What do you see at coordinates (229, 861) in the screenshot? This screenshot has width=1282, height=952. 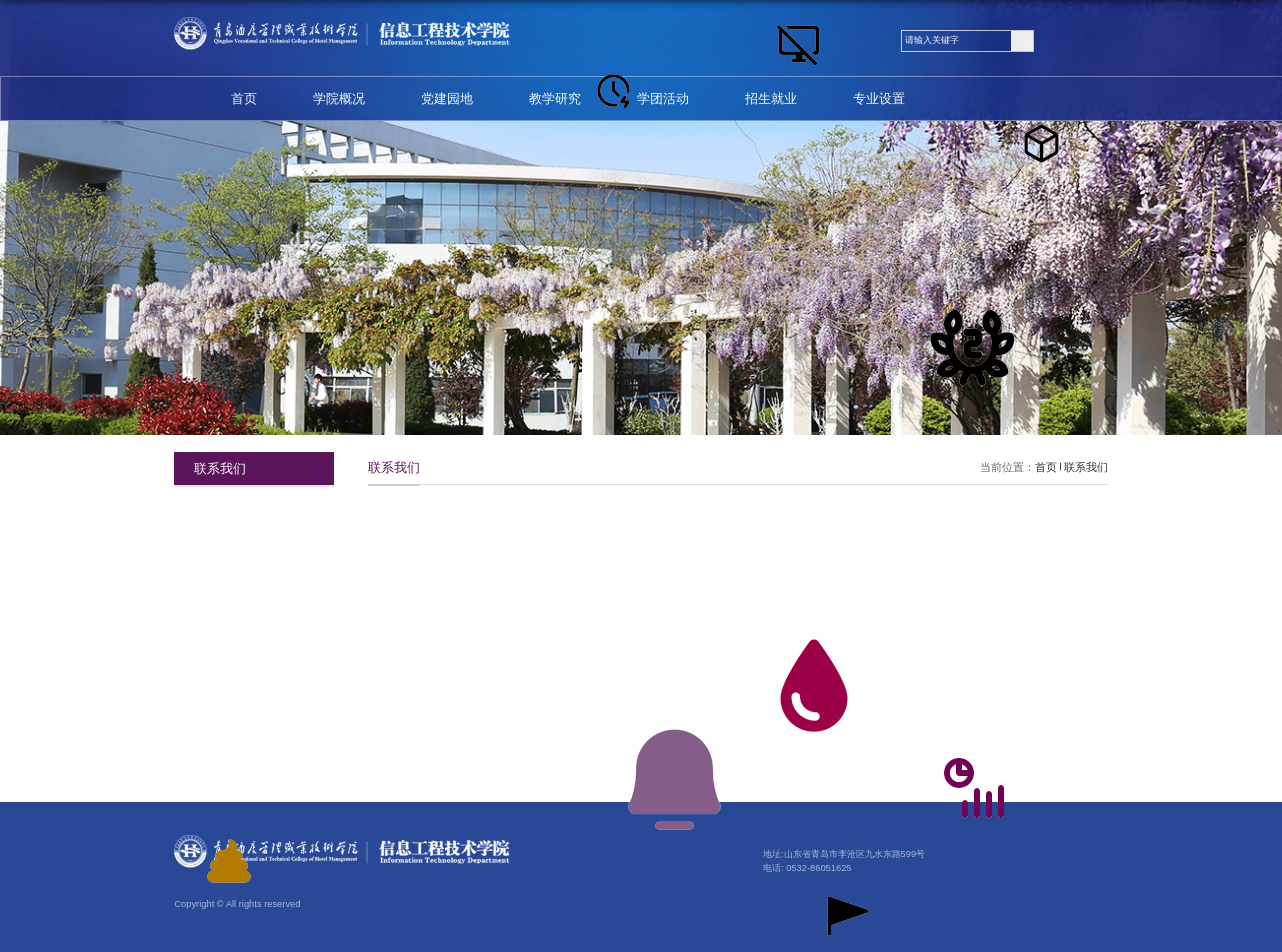 I see `add a poop emoji reaction to a message` at bounding box center [229, 861].